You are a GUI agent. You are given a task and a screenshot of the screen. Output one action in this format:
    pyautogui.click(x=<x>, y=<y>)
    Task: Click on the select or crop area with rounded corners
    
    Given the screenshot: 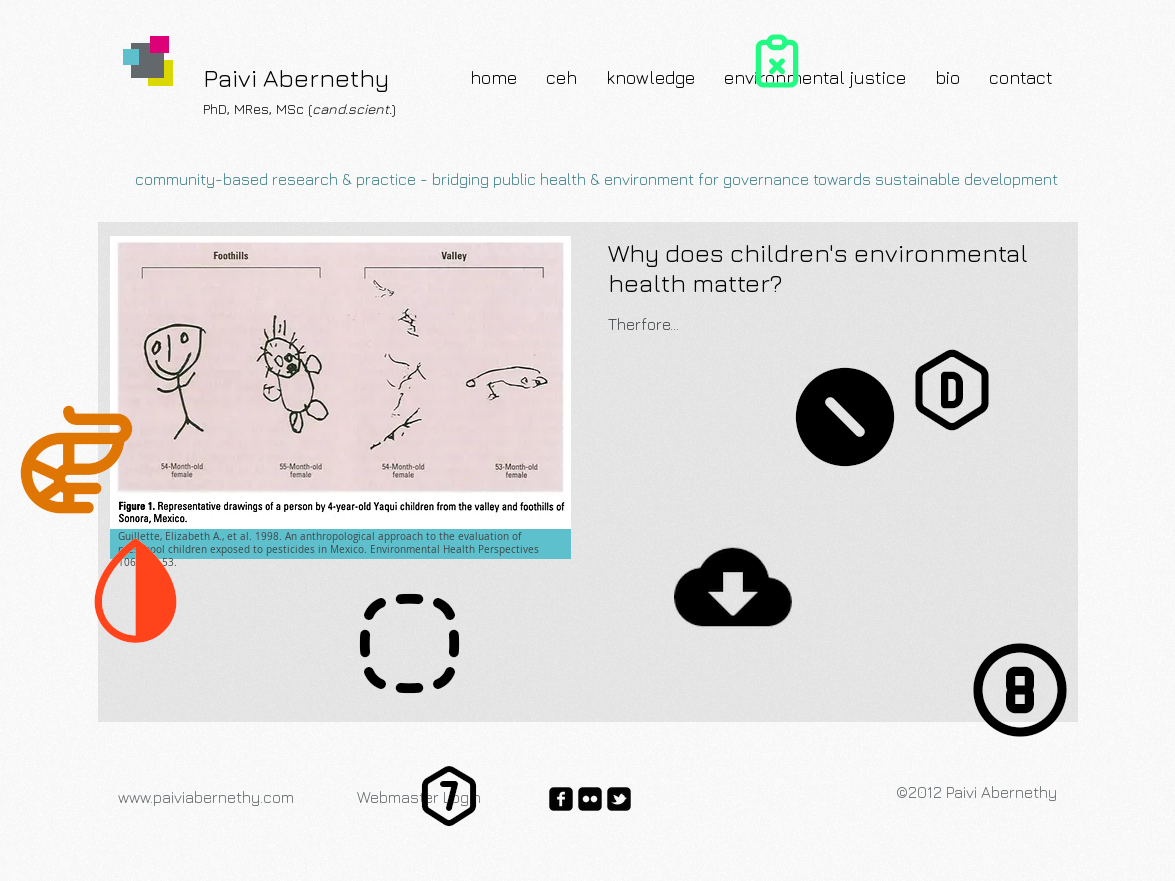 What is the action you would take?
    pyautogui.click(x=409, y=643)
    